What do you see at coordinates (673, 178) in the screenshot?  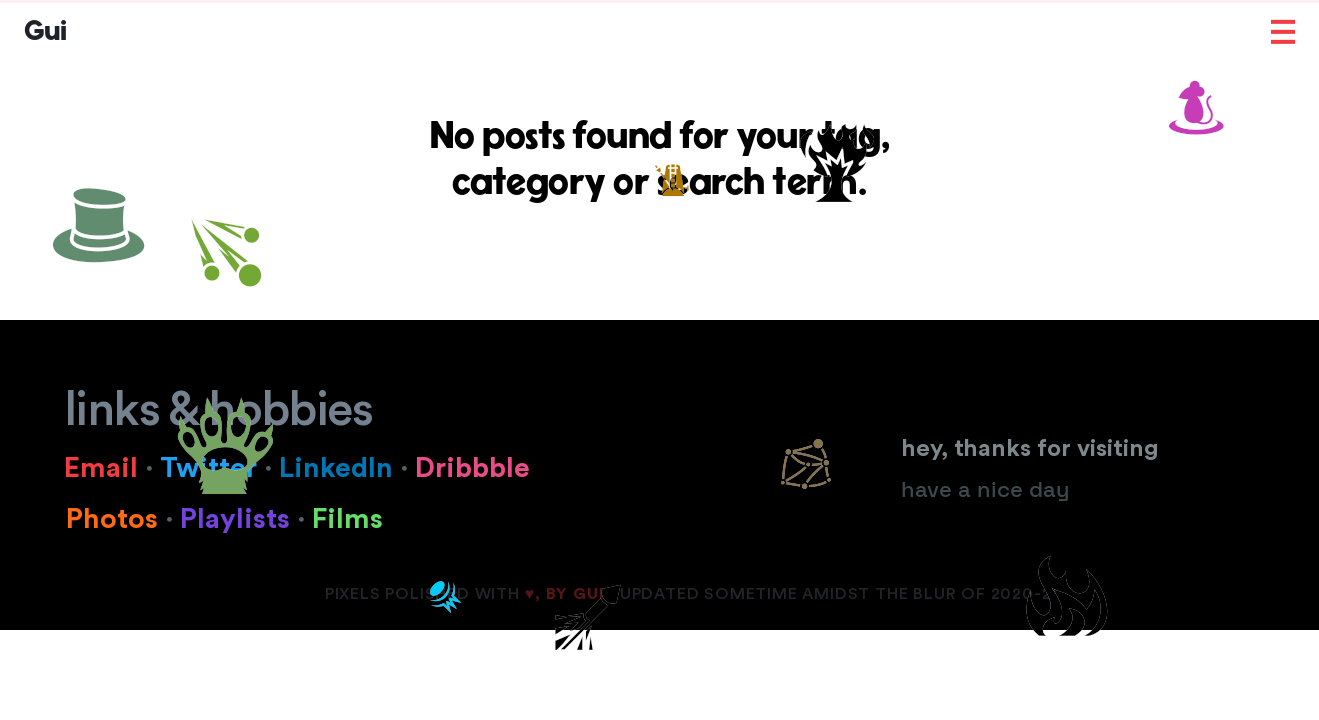 I see `set tempo or timing for music playback` at bounding box center [673, 178].